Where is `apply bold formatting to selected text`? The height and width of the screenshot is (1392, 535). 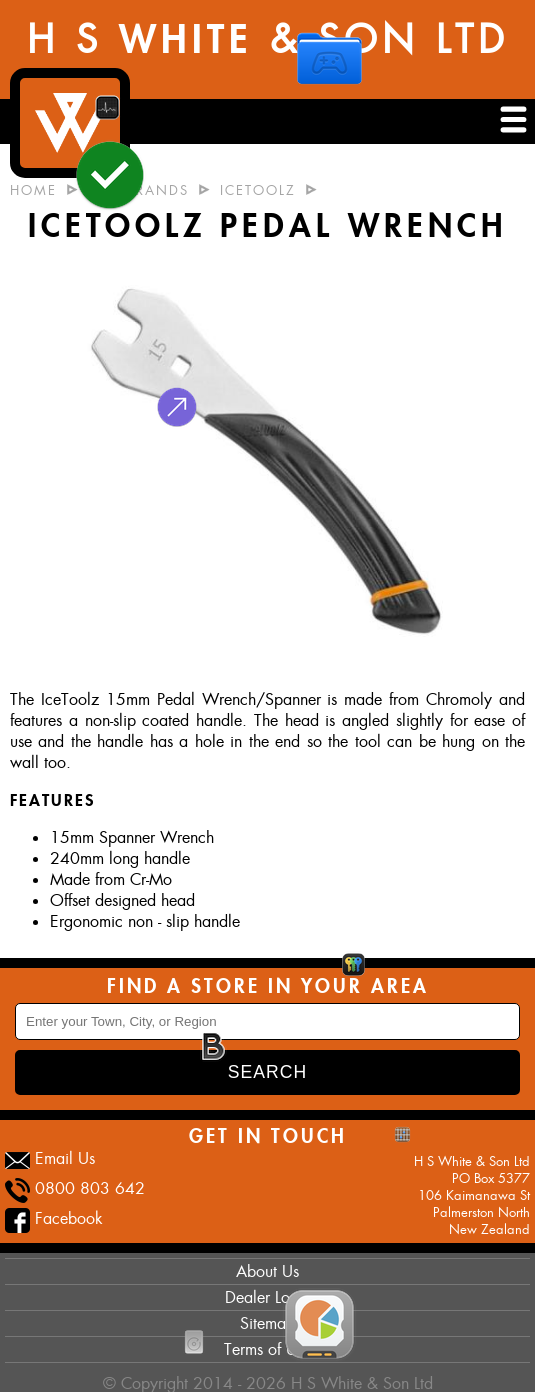
apply bold formatting to selected text is located at coordinates (213, 1046).